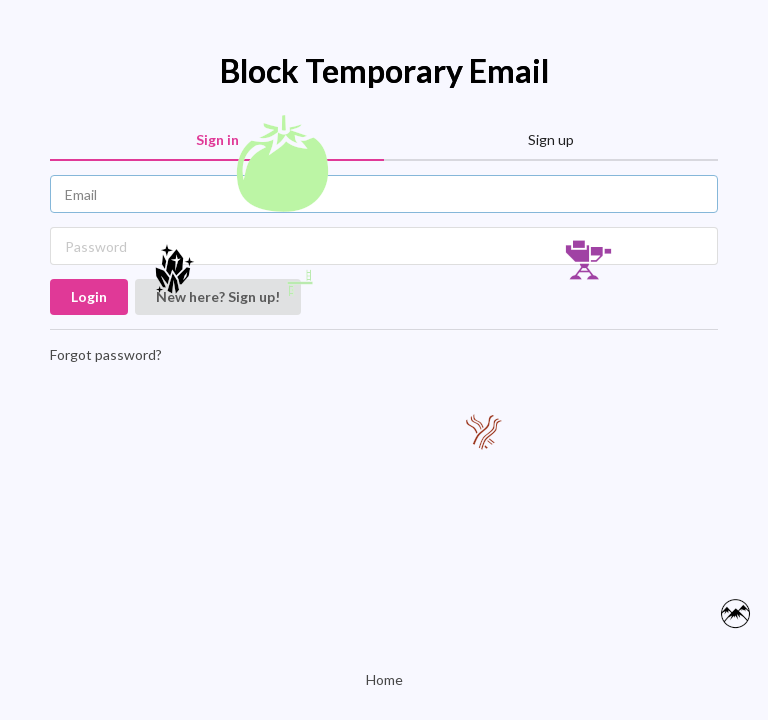 This screenshot has width=768, height=720. I want to click on view collected minerals or crystals, so click(175, 269).